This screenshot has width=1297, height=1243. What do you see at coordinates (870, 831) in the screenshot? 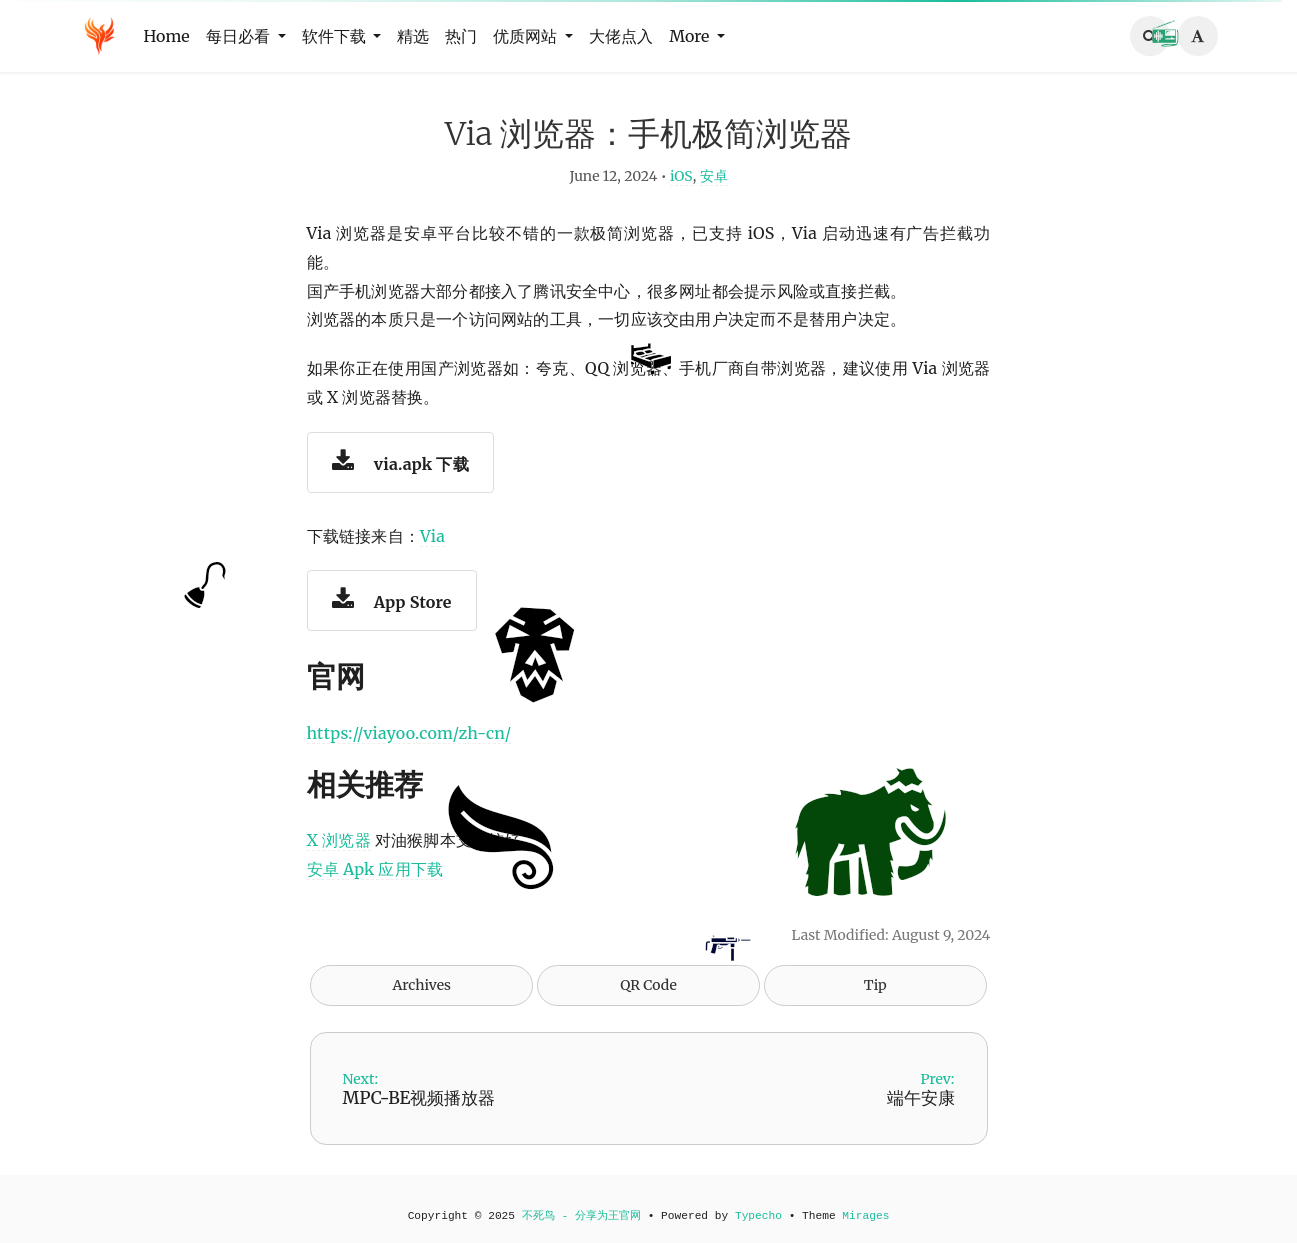
I see `prehistoric or ice age themed game category` at bounding box center [870, 831].